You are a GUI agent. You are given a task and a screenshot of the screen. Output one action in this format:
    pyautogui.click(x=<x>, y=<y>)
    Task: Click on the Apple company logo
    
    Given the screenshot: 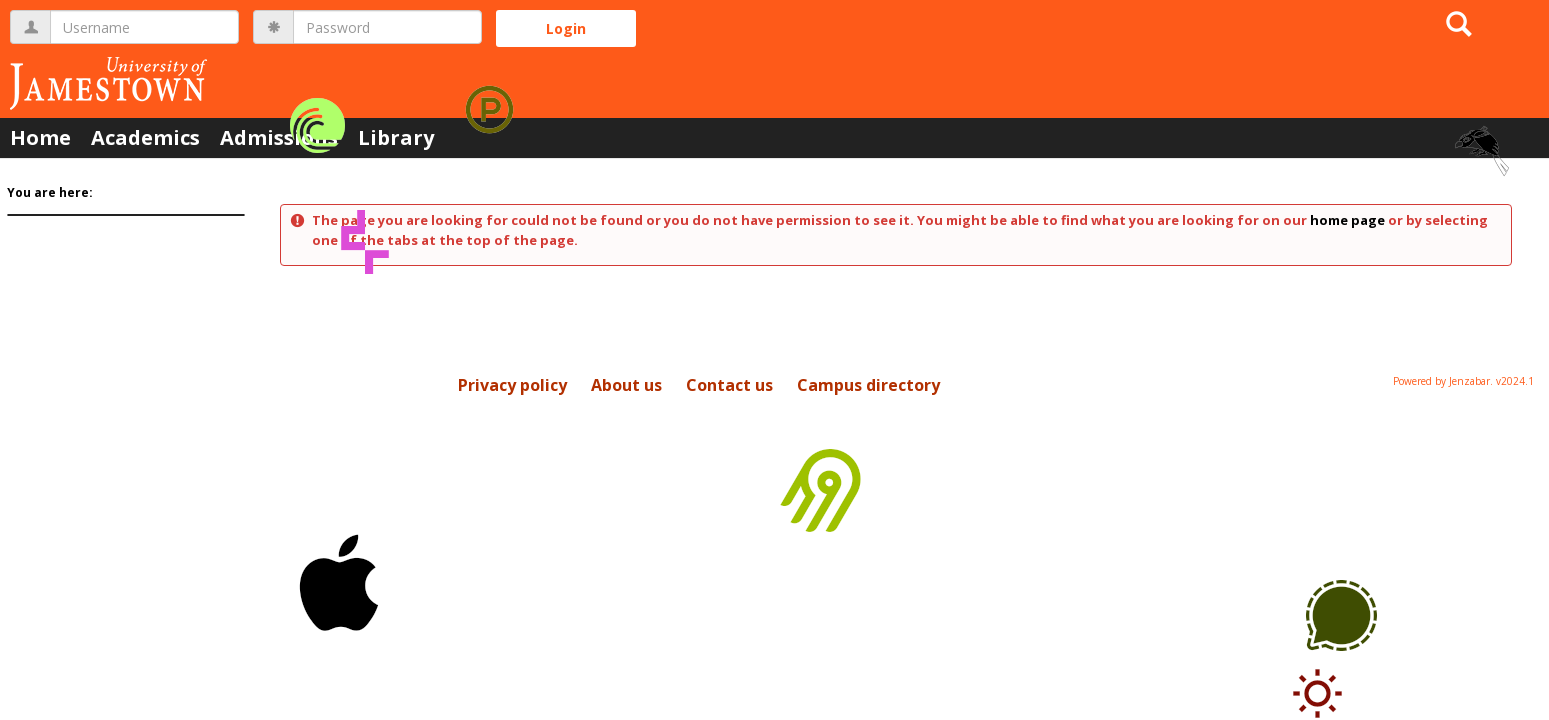 What is the action you would take?
    pyautogui.click(x=341, y=583)
    